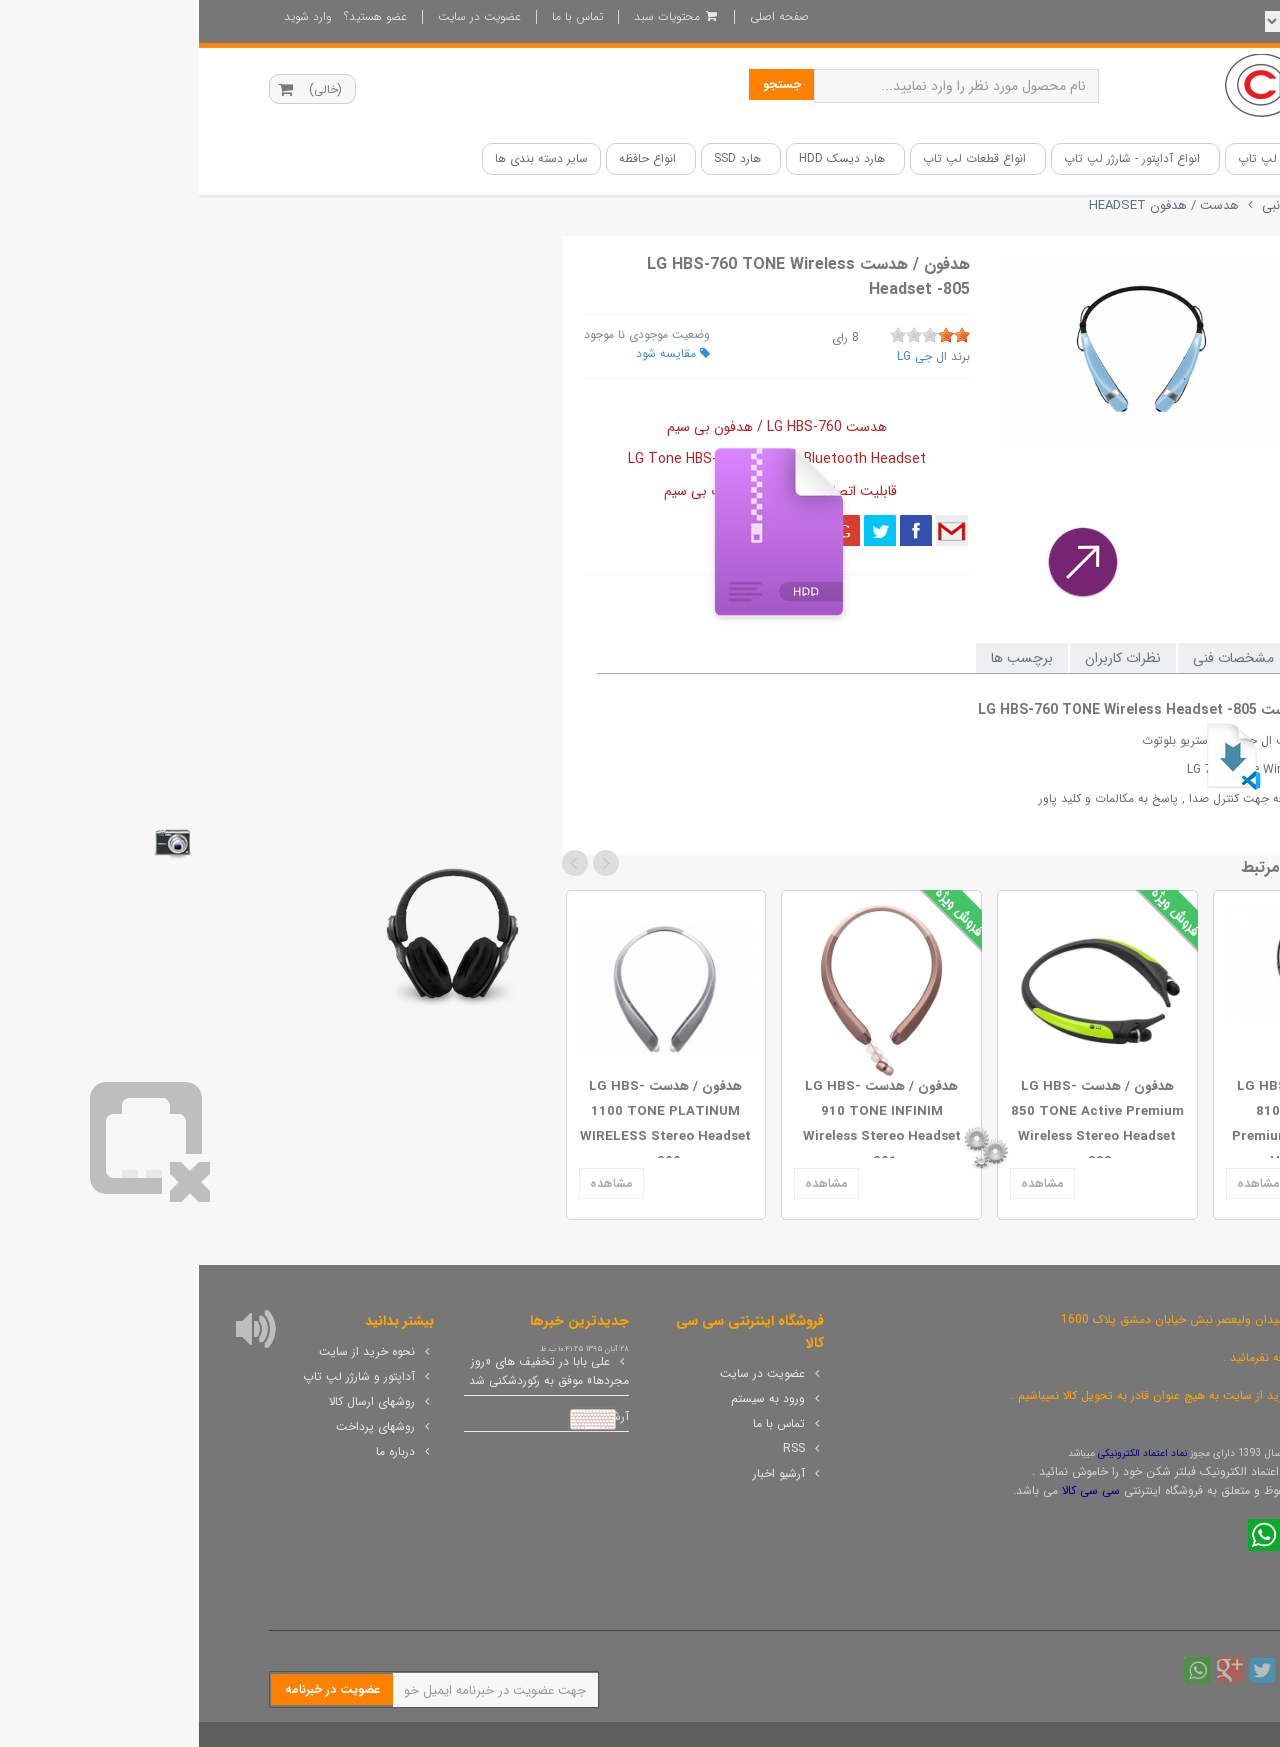 This screenshot has width=1280, height=1747. Describe the element at coordinates (173, 841) in the screenshot. I see `open camera to take a photo` at that location.